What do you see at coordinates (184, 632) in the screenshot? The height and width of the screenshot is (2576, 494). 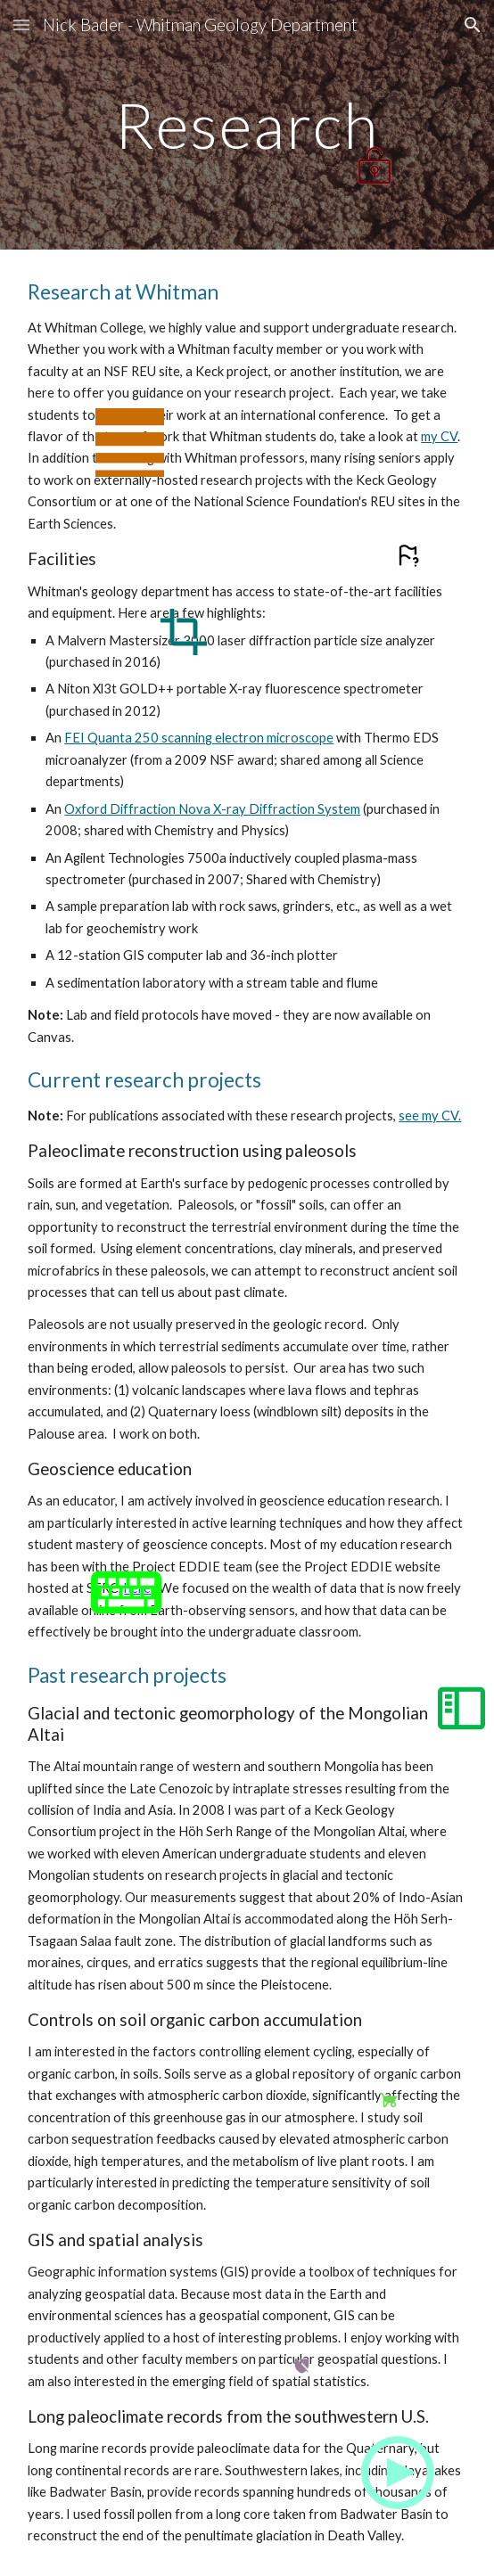 I see `crop an image or photo` at bounding box center [184, 632].